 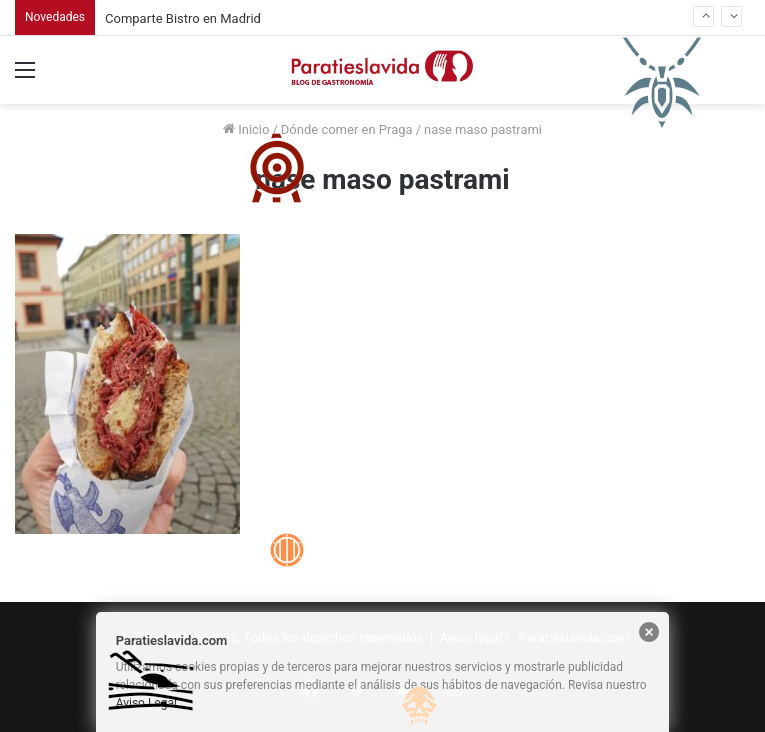 What do you see at coordinates (419, 707) in the screenshot?
I see `indicates danger or deadly hazard in game` at bounding box center [419, 707].